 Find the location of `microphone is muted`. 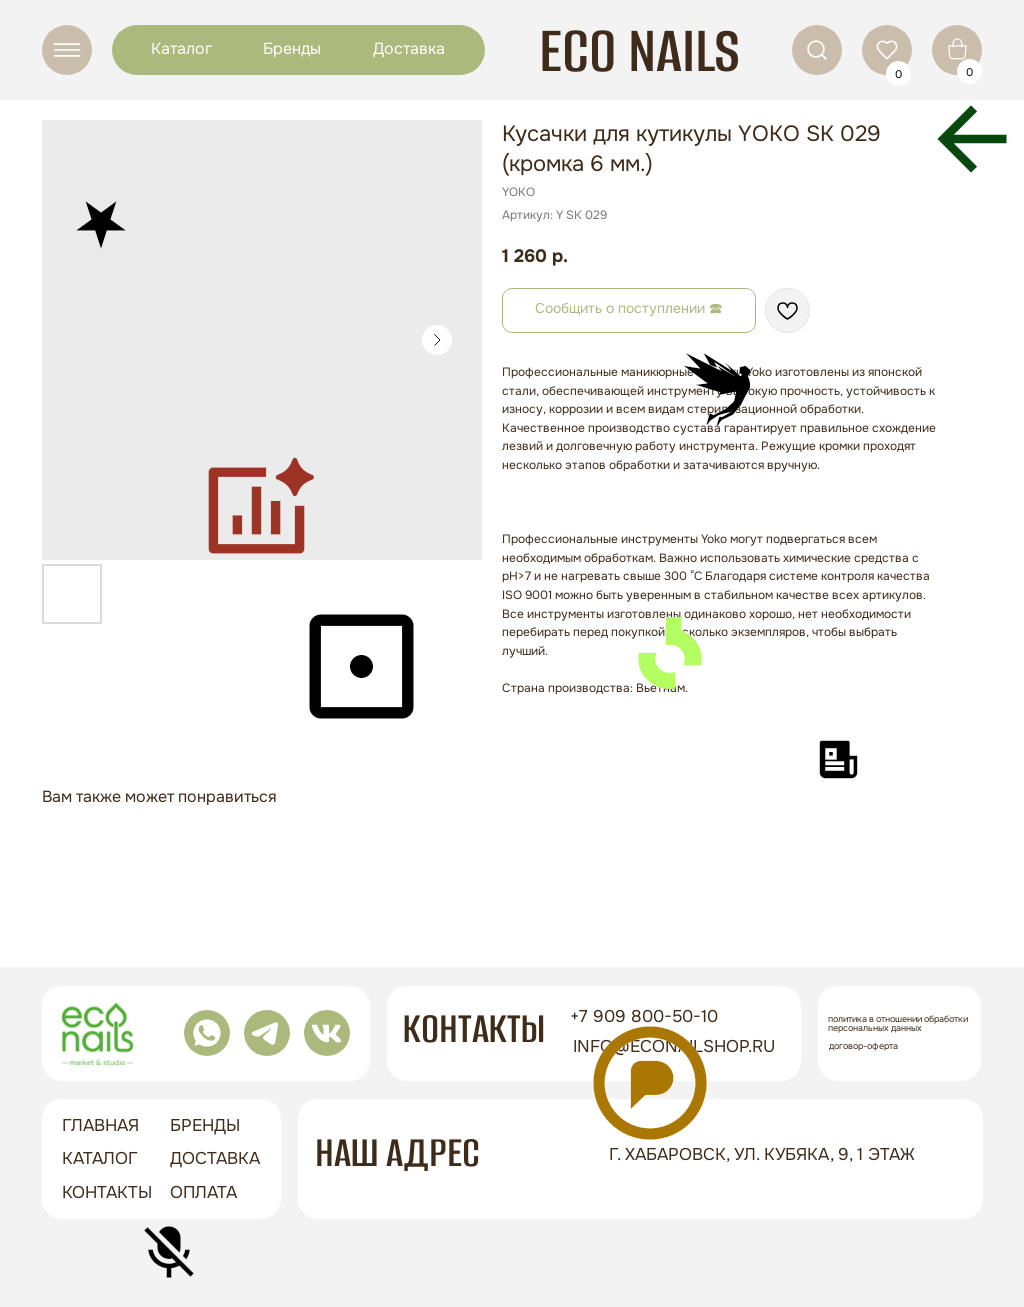

microphone is muted is located at coordinates (169, 1252).